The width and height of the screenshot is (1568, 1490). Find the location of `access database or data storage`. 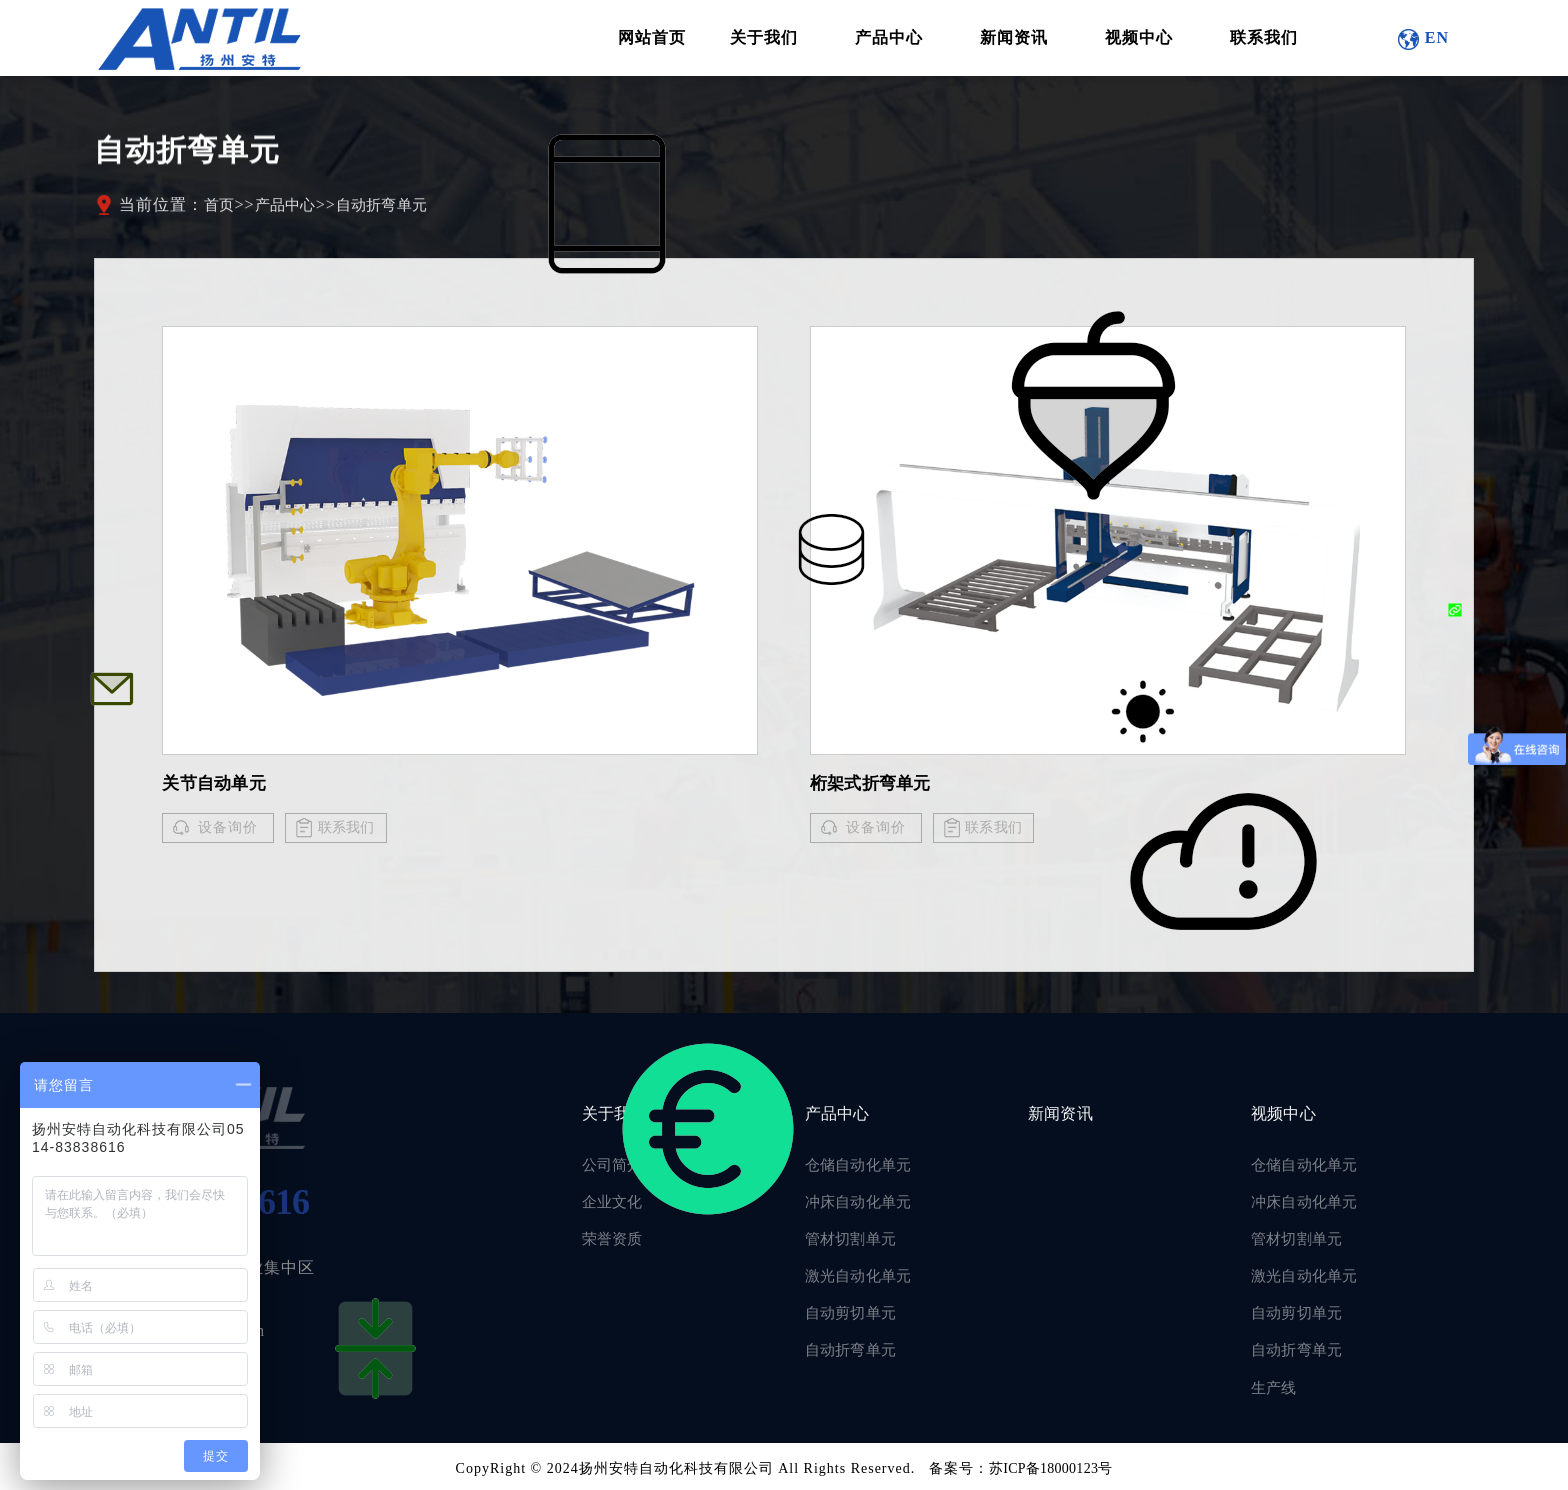

access database or data storage is located at coordinates (831, 549).